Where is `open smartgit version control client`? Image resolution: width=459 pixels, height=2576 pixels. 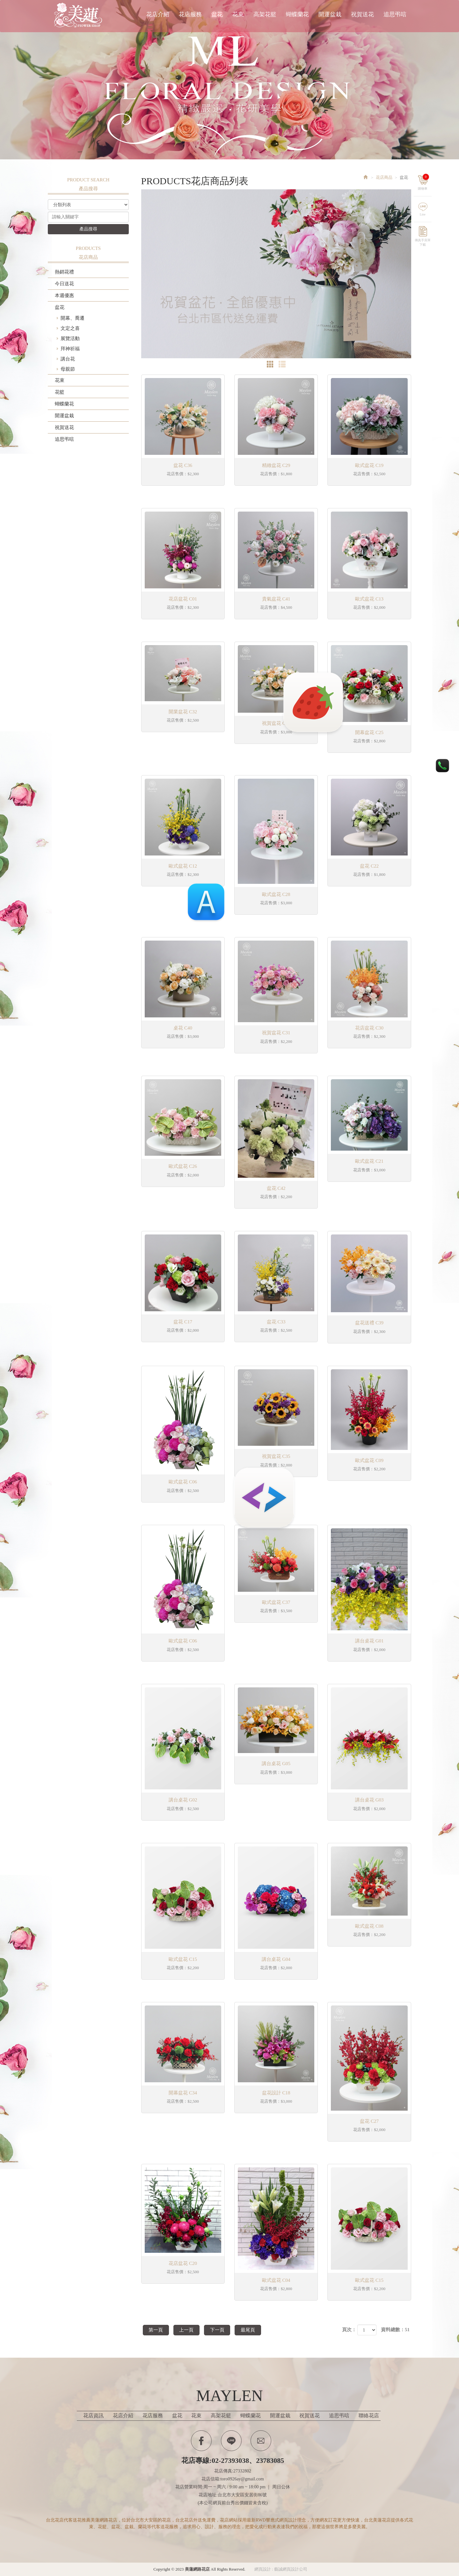
open smartgit version control client is located at coordinates (264, 1497).